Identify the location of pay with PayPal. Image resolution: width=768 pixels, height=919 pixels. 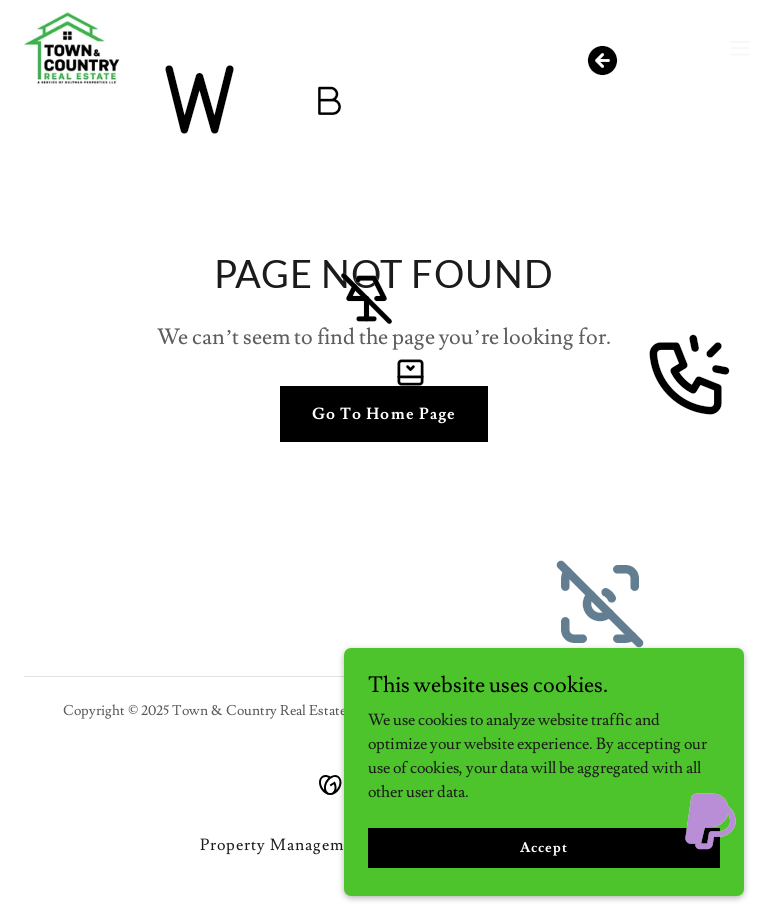
(710, 821).